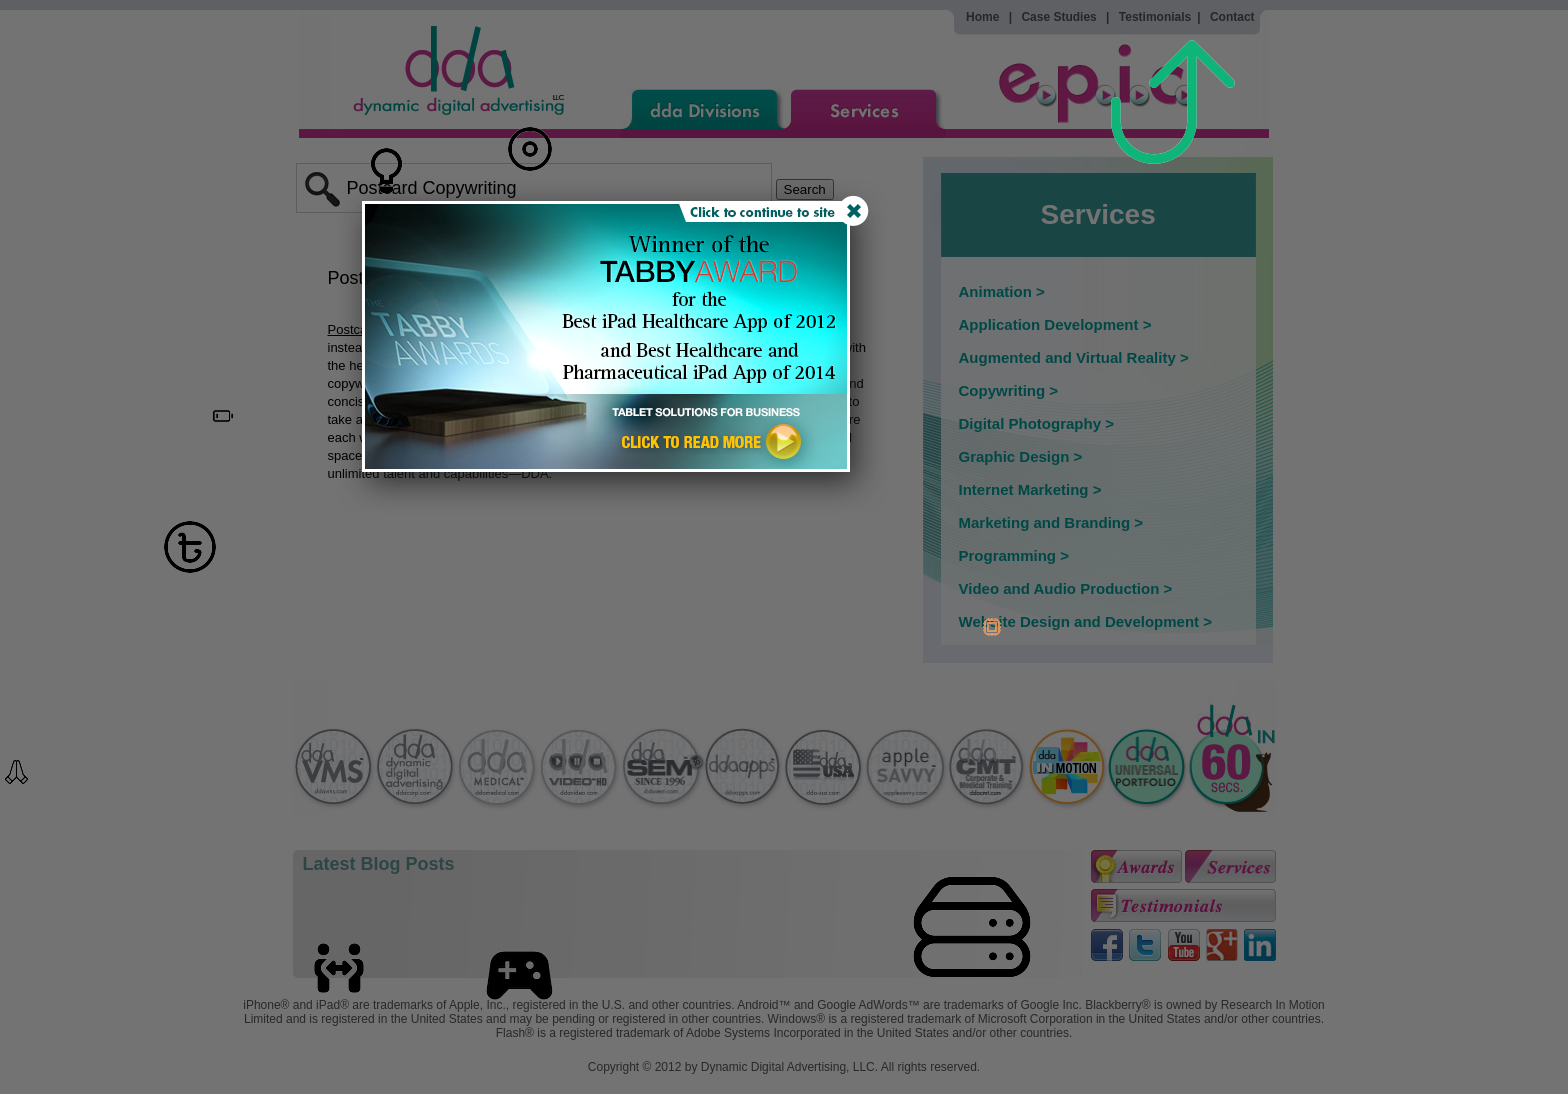  What do you see at coordinates (519, 975) in the screenshot?
I see `access gaming or esports features` at bounding box center [519, 975].